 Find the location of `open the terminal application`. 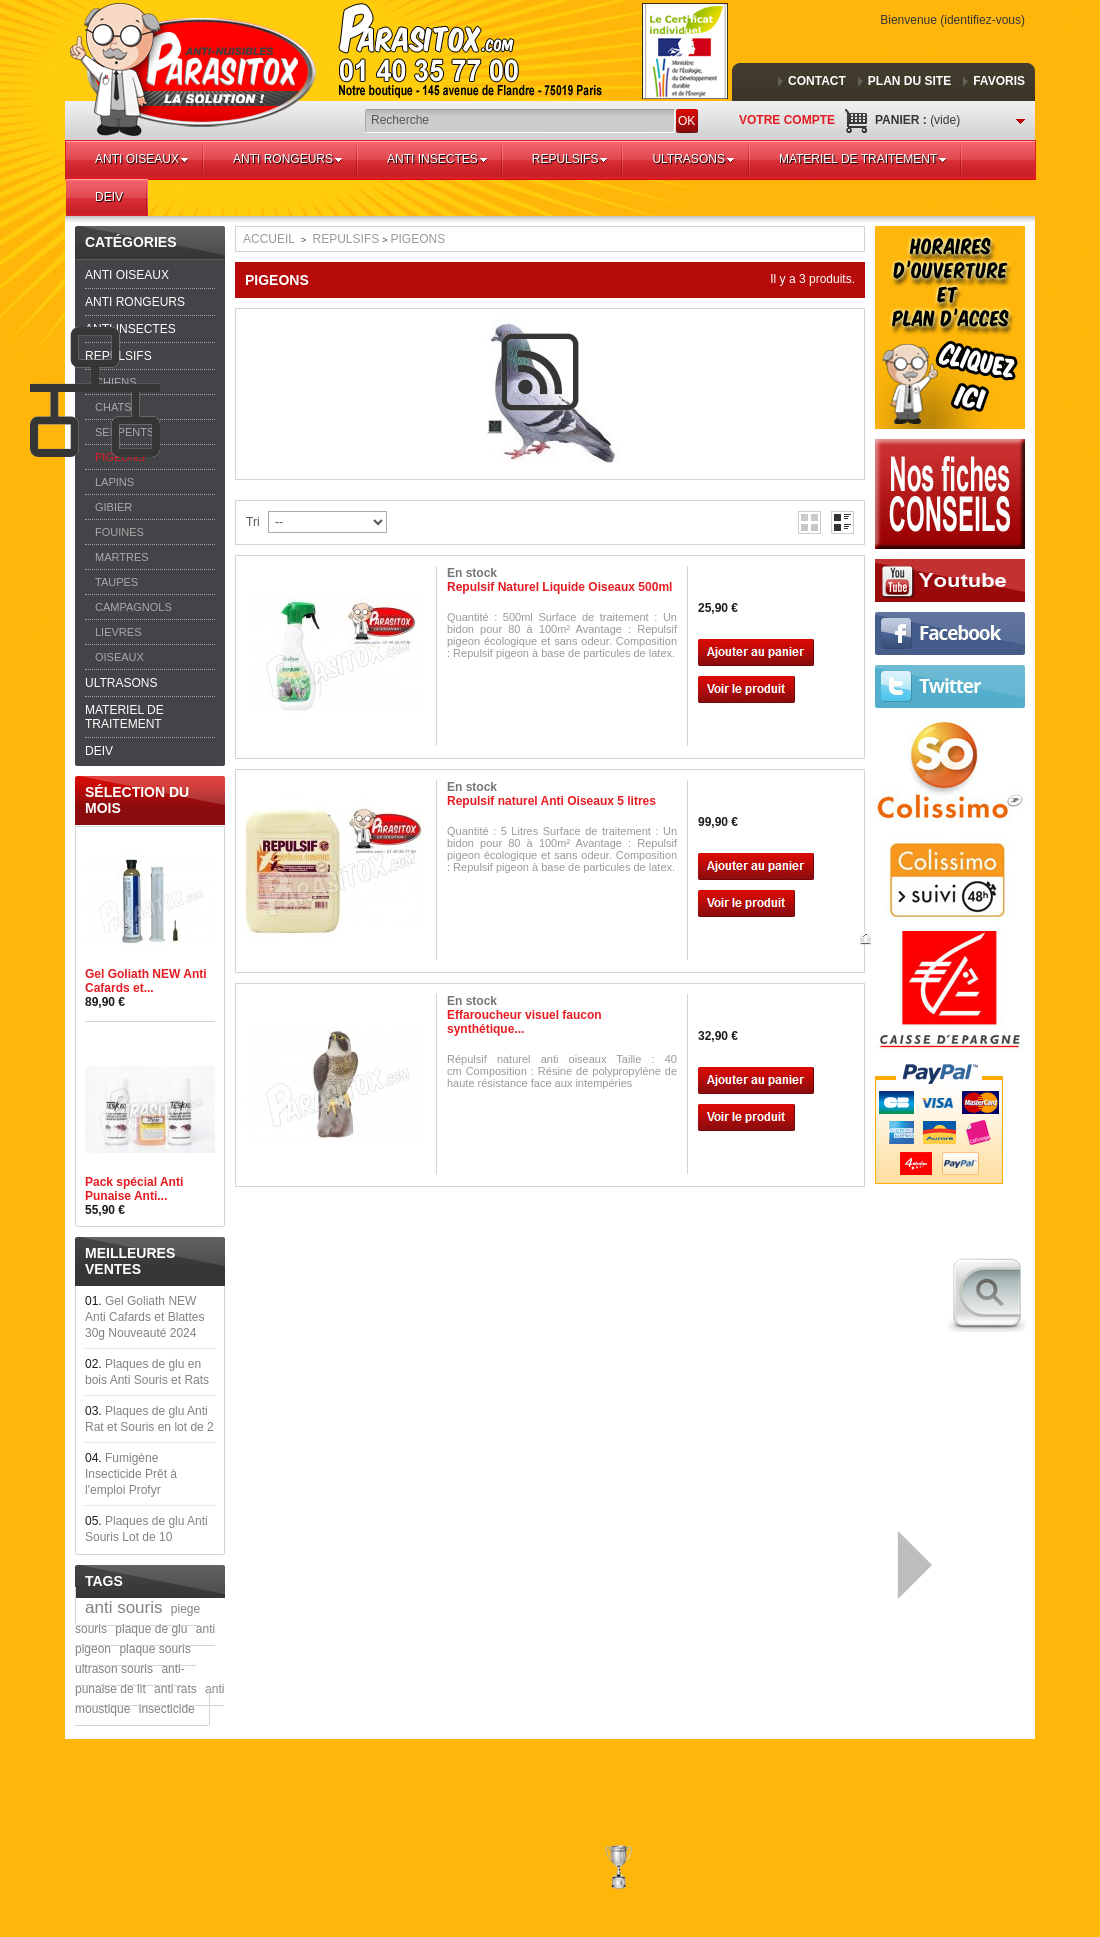

open the terminal application is located at coordinates (495, 426).